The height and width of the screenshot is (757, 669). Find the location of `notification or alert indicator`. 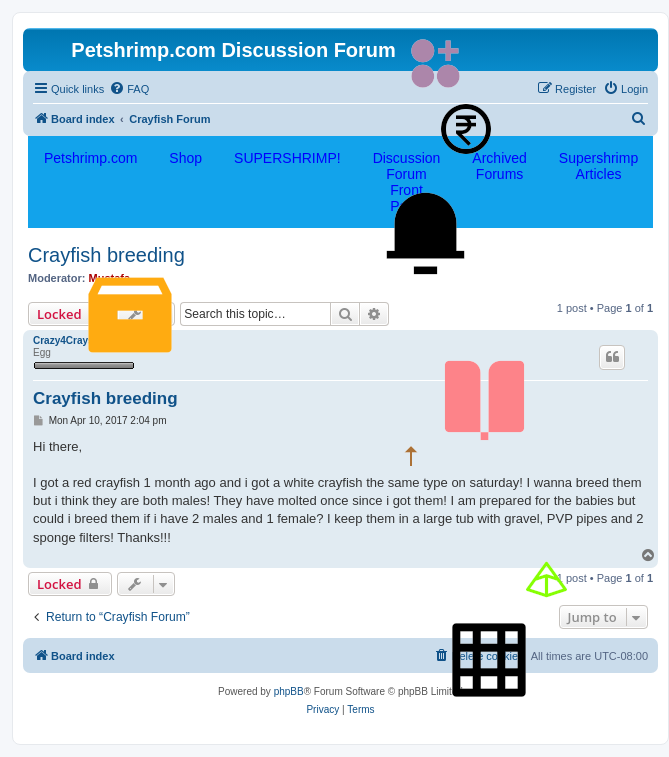

notification or alert indicator is located at coordinates (425, 231).